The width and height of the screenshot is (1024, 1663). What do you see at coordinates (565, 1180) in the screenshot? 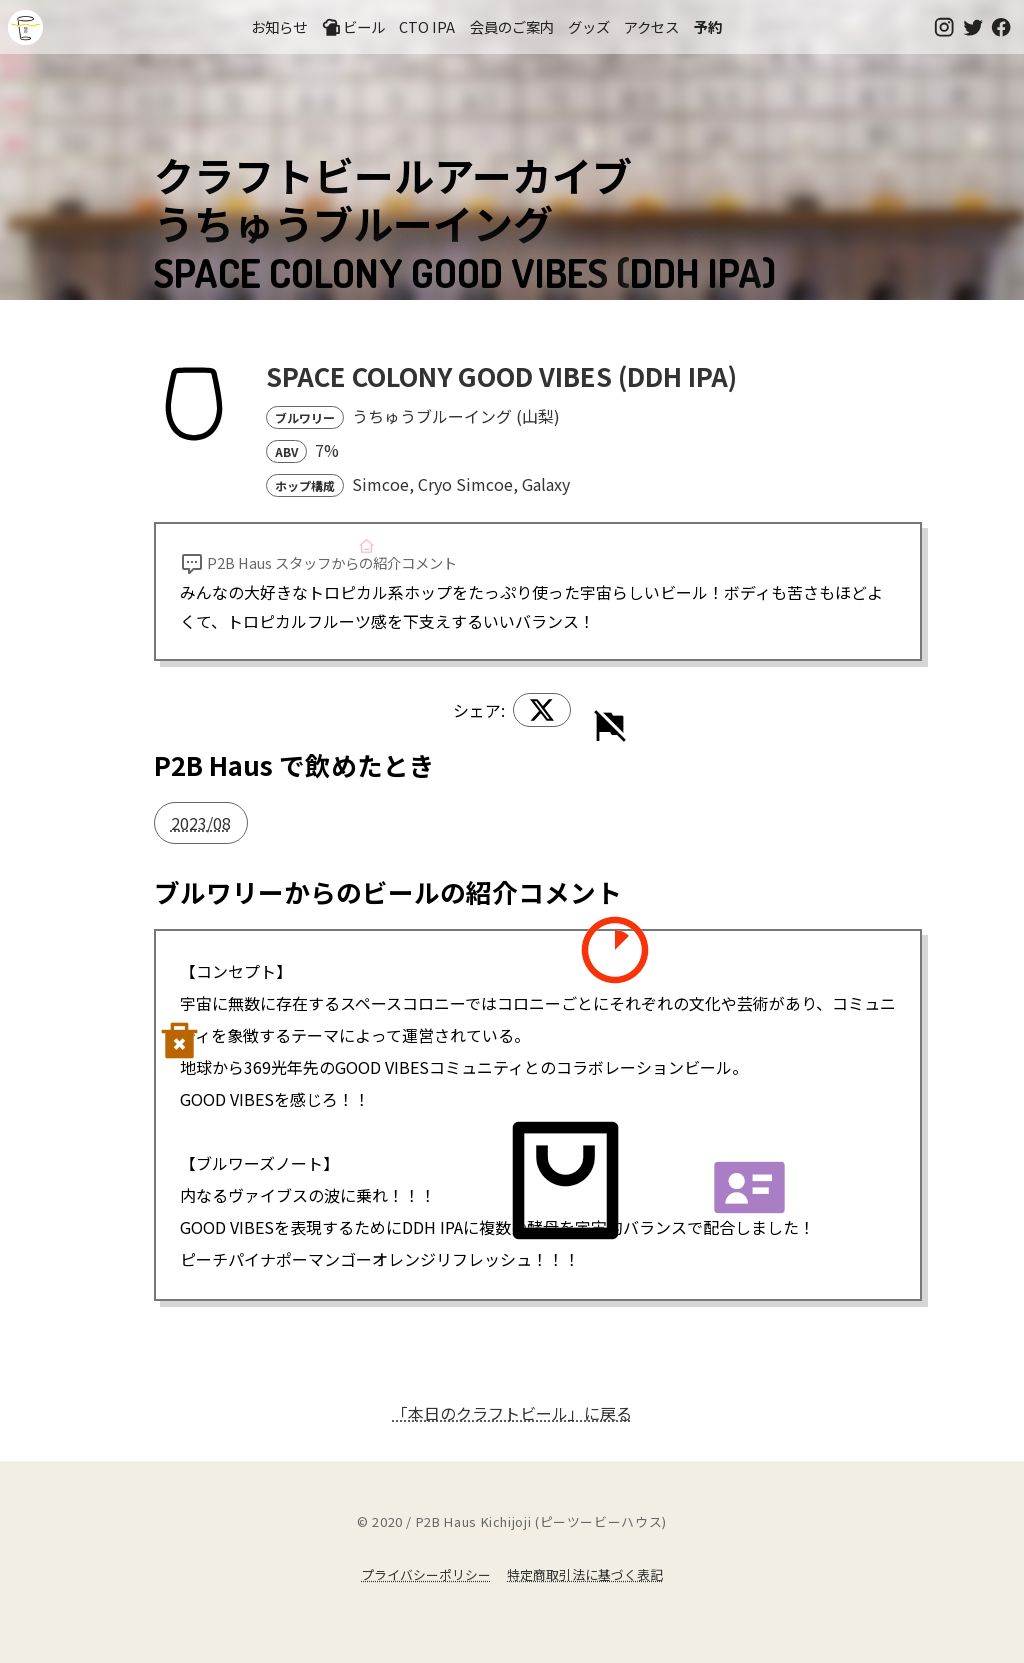
I see `view your shopping bag` at bounding box center [565, 1180].